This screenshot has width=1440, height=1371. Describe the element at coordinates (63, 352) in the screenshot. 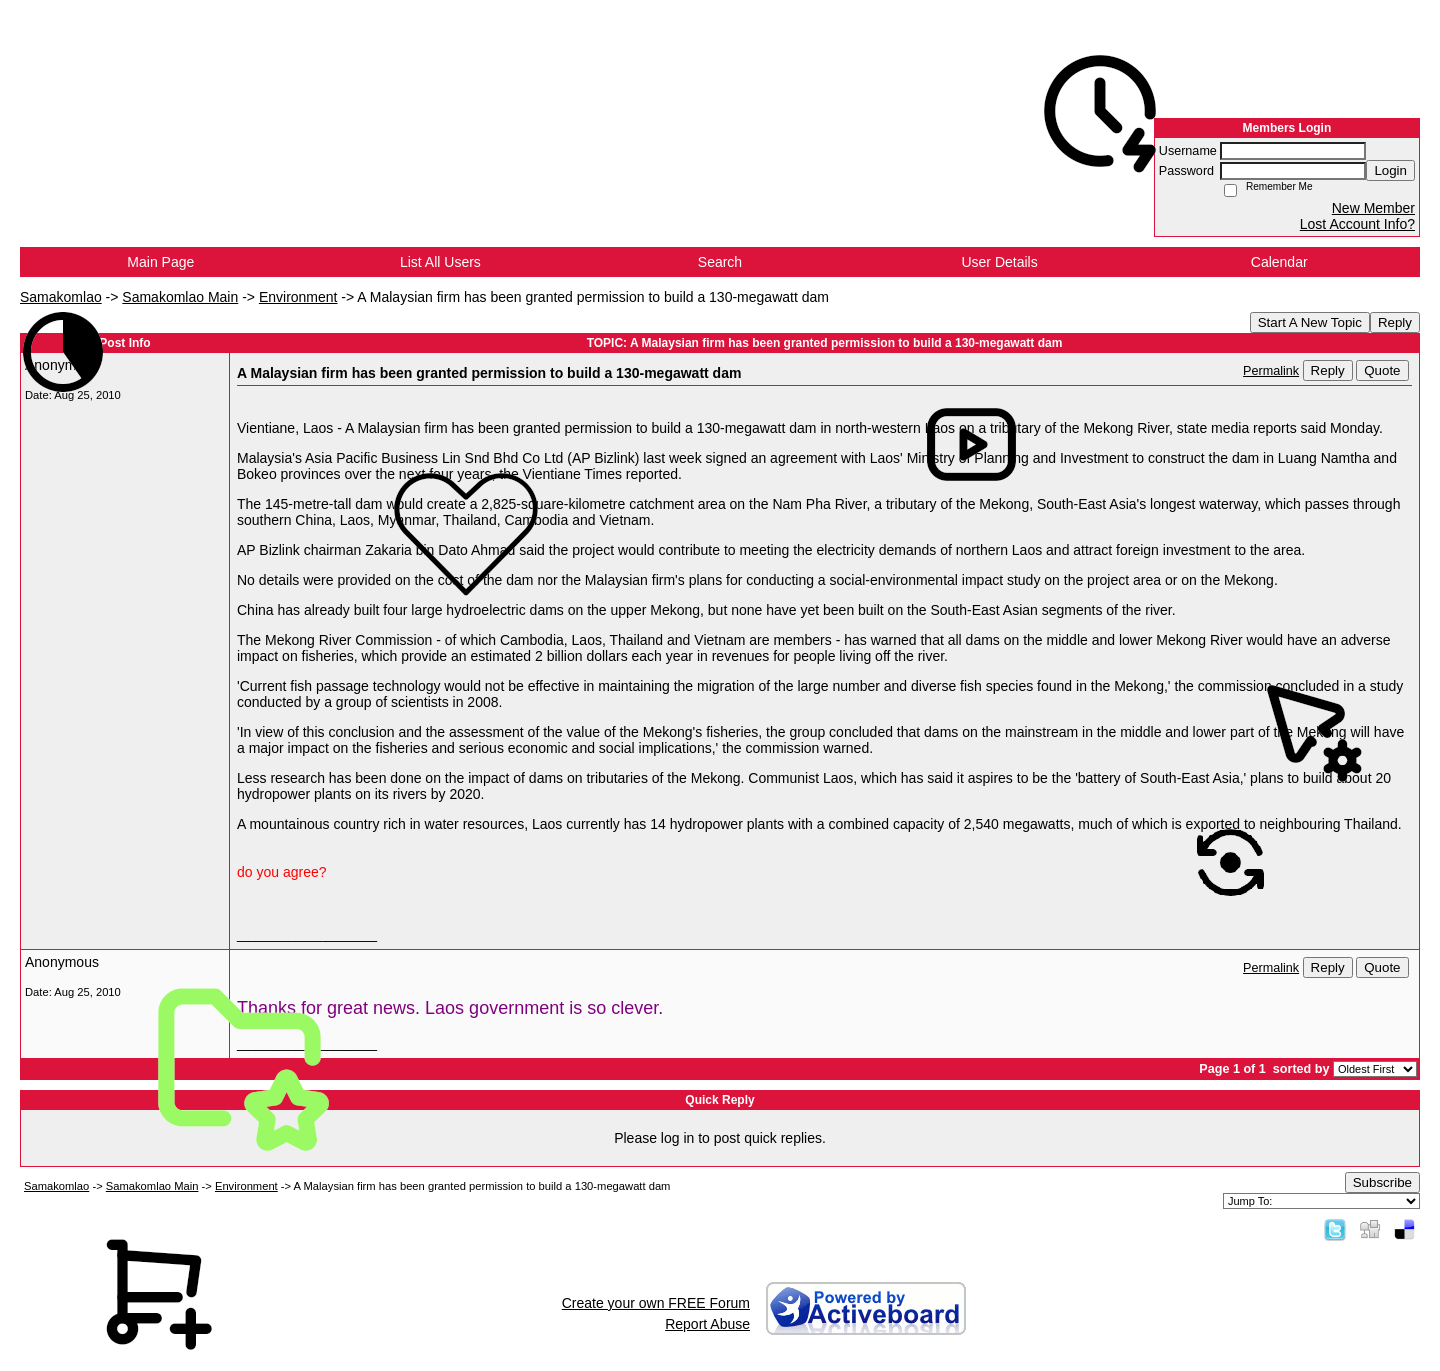

I see `indicates 40% progress or completion` at that location.